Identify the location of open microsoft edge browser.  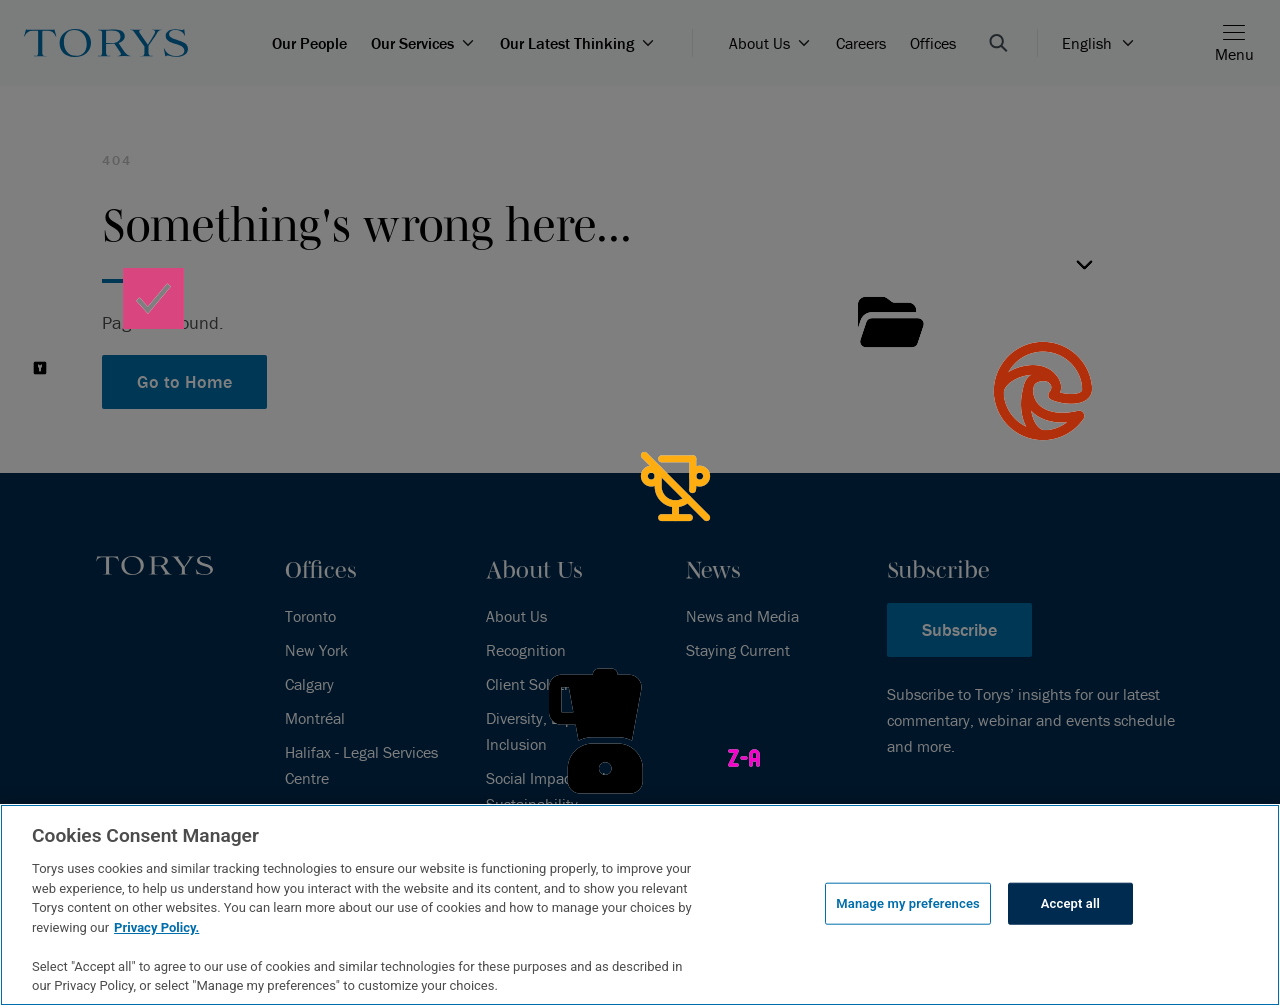
(1043, 391).